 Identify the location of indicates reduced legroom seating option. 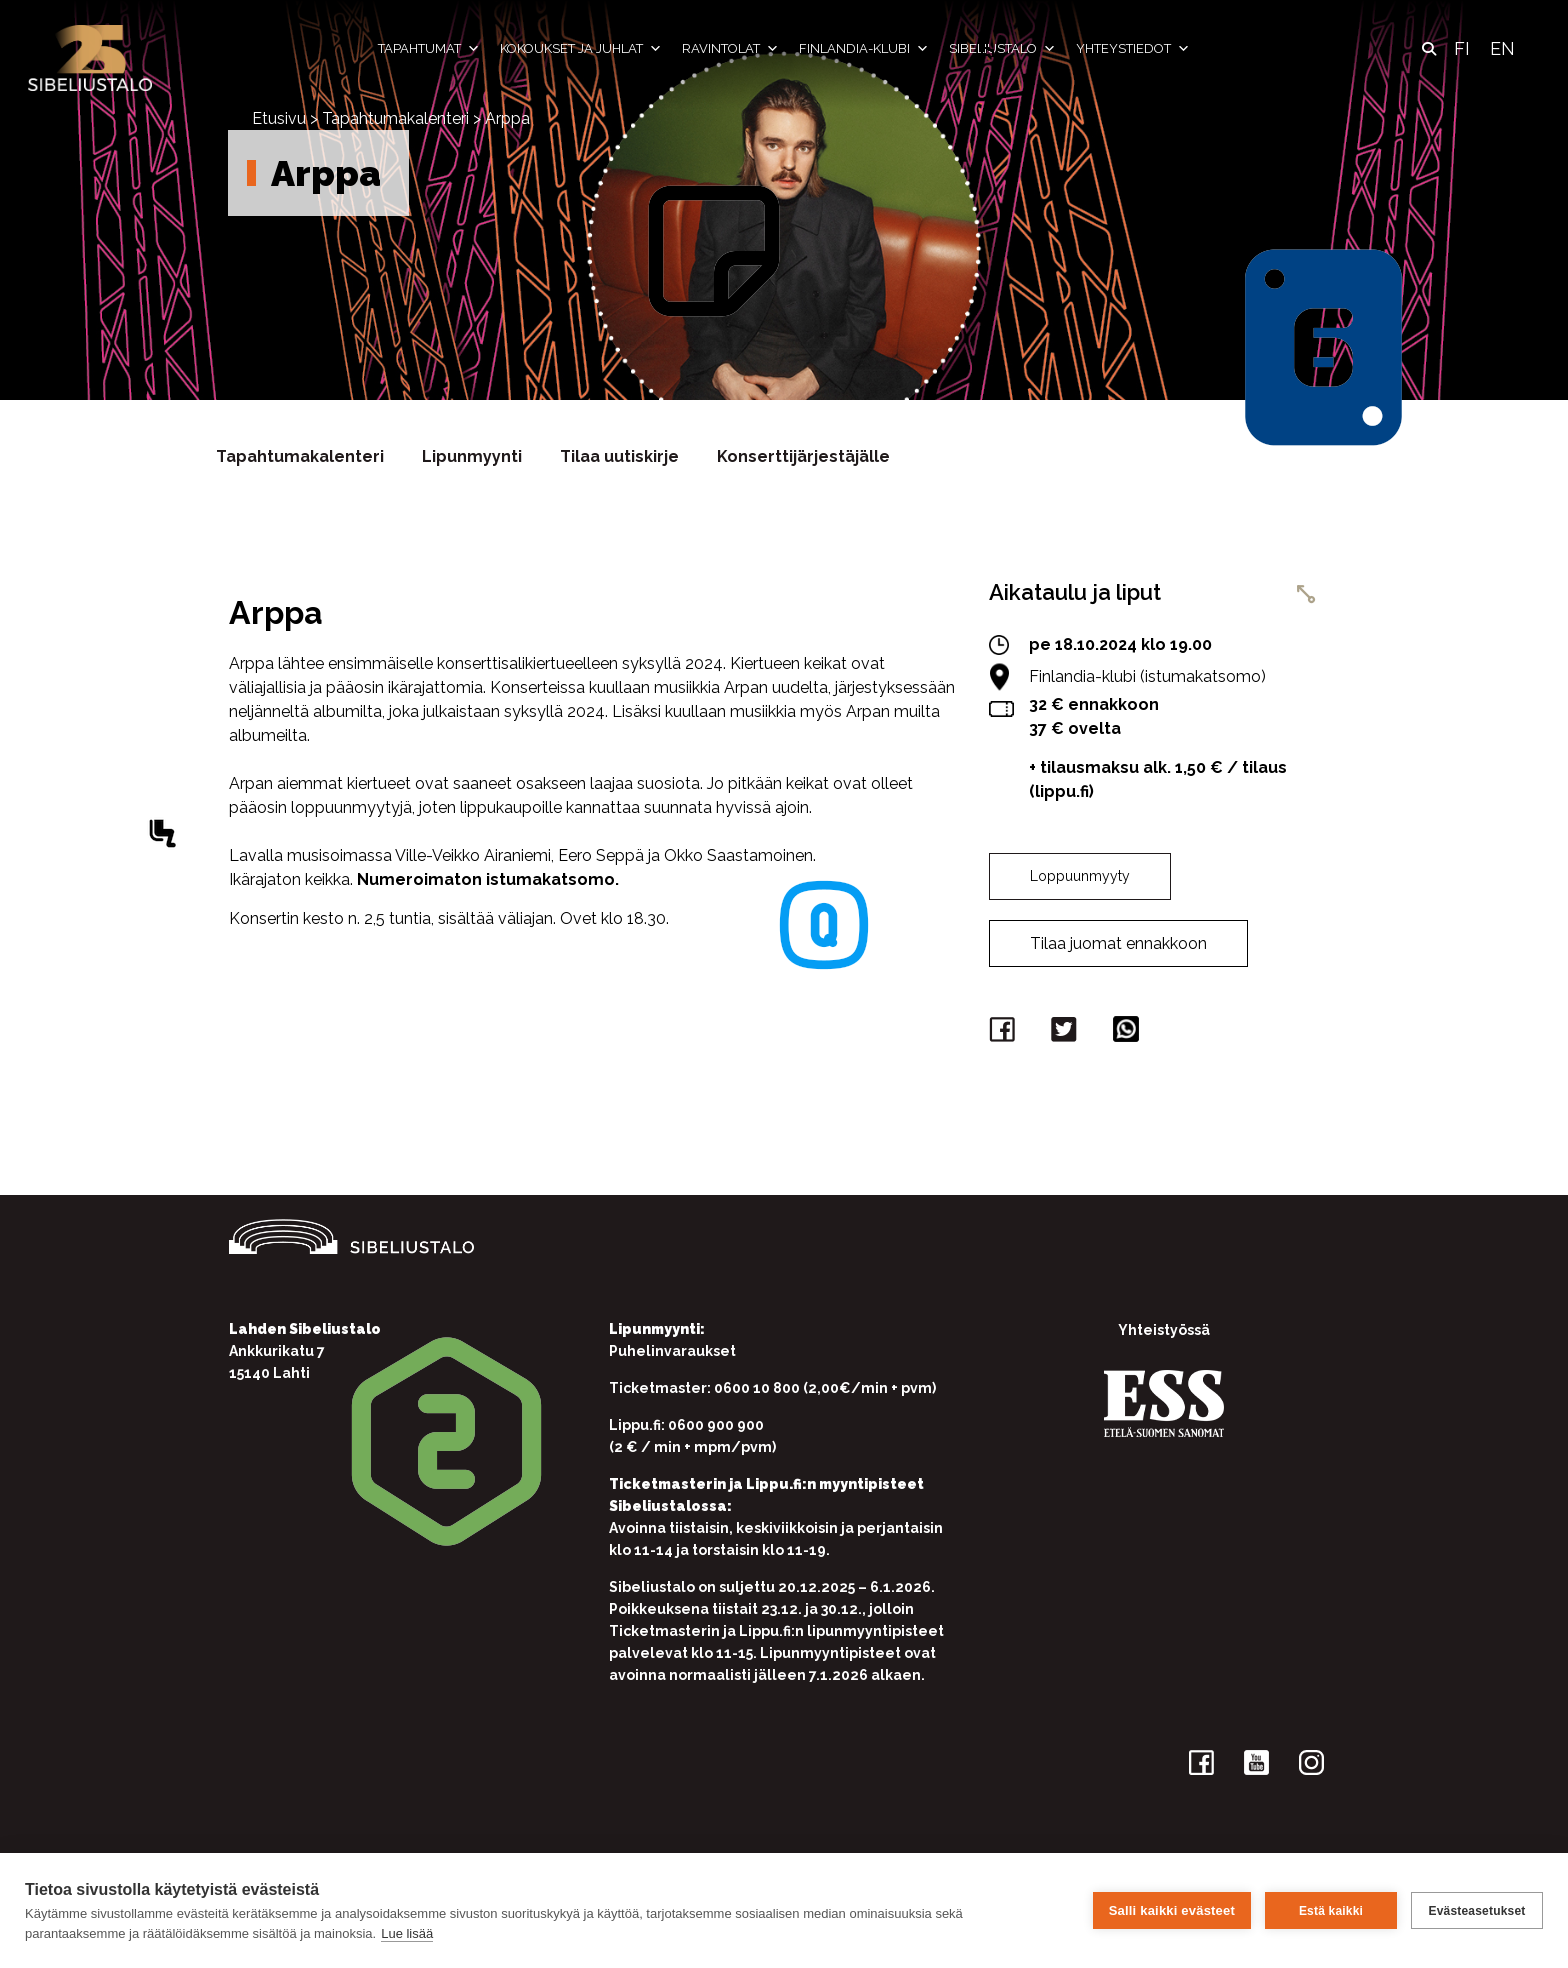
(163, 833).